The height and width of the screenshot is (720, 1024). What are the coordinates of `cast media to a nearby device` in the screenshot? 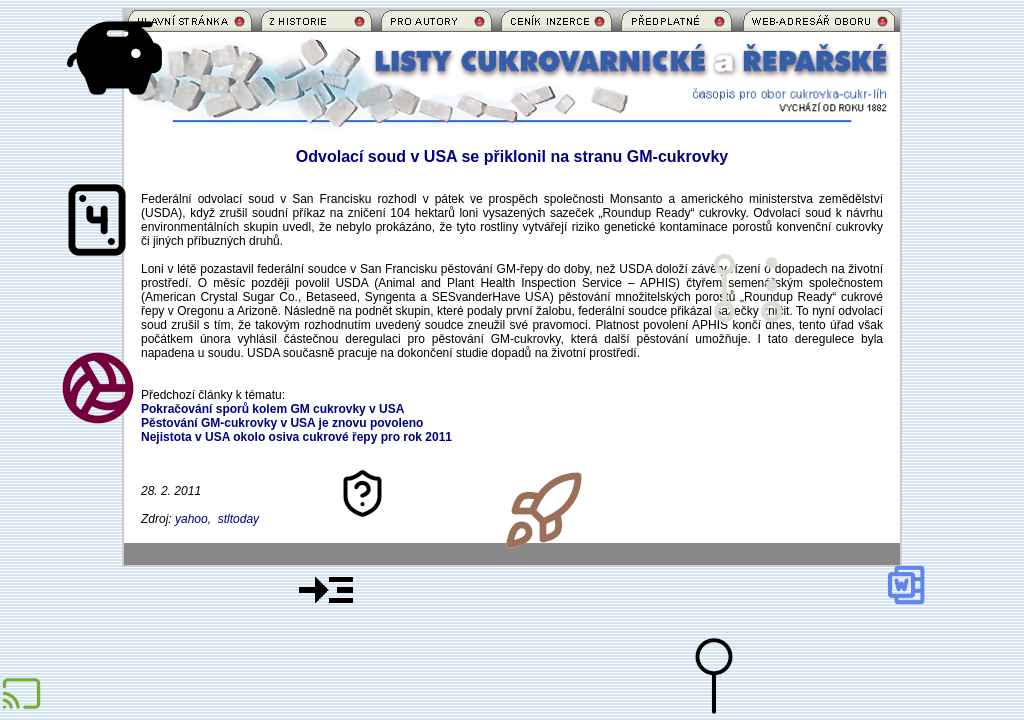 It's located at (21, 693).